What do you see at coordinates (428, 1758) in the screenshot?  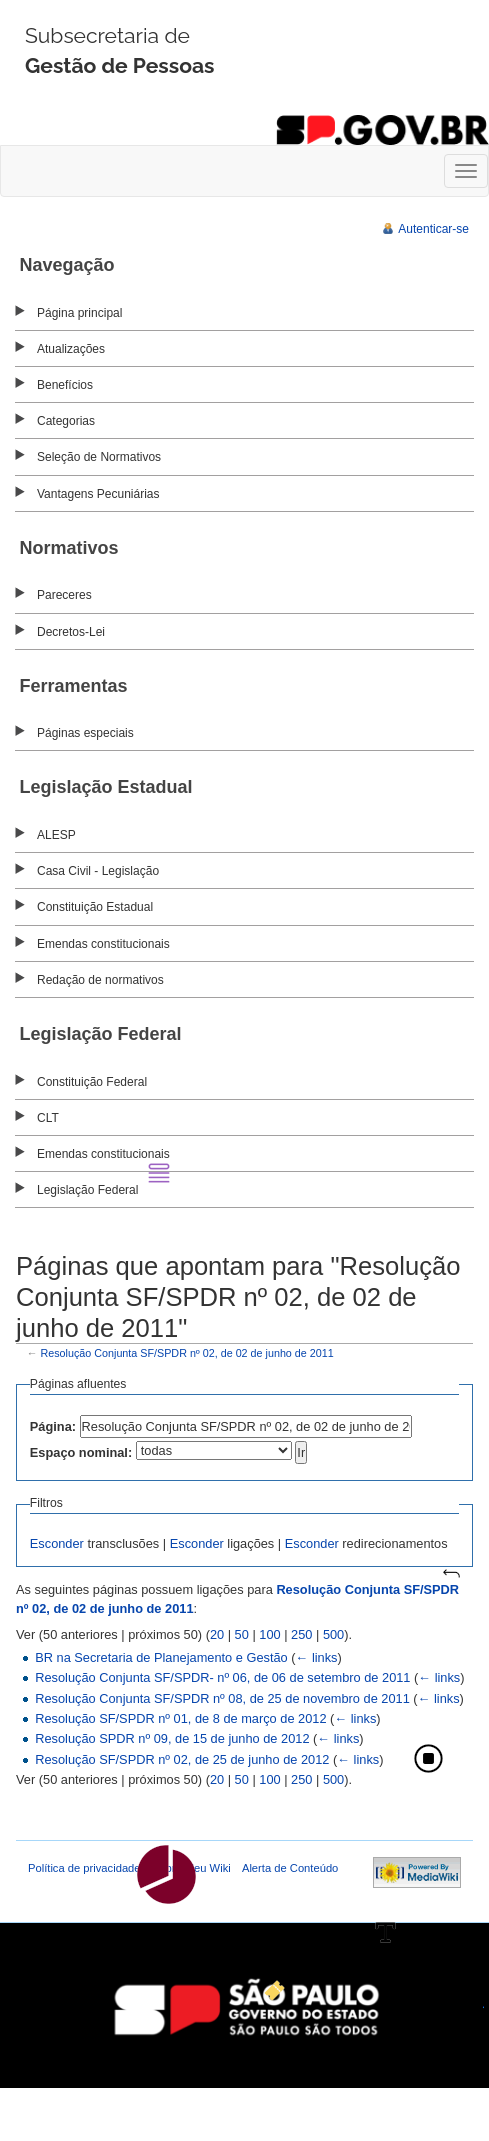 I see `stop media playback` at bounding box center [428, 1758].